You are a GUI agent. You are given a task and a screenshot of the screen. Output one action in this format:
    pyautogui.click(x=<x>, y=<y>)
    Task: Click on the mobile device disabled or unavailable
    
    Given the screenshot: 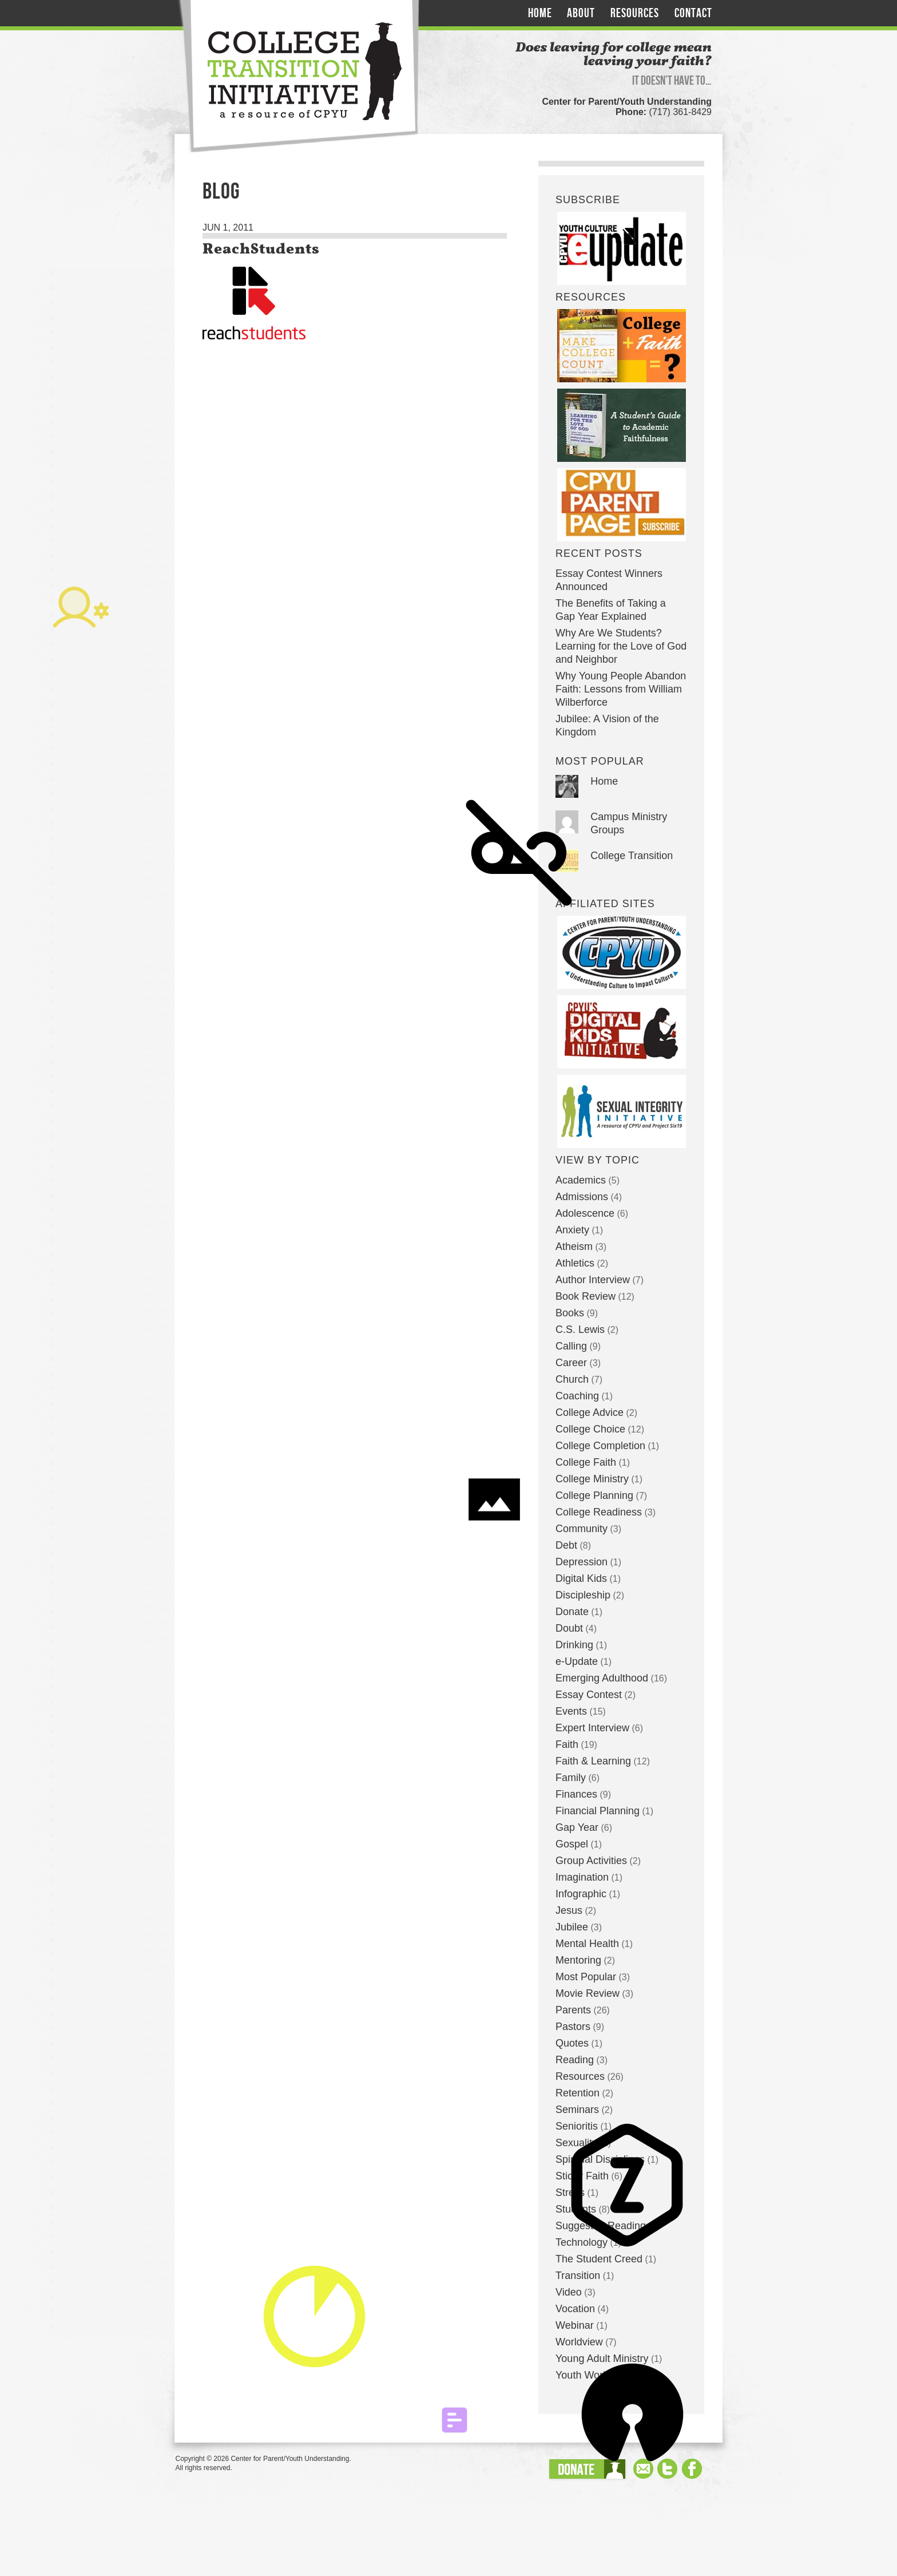 What is the action you would take?
    pyautogui.click(x=629, y=236)
    